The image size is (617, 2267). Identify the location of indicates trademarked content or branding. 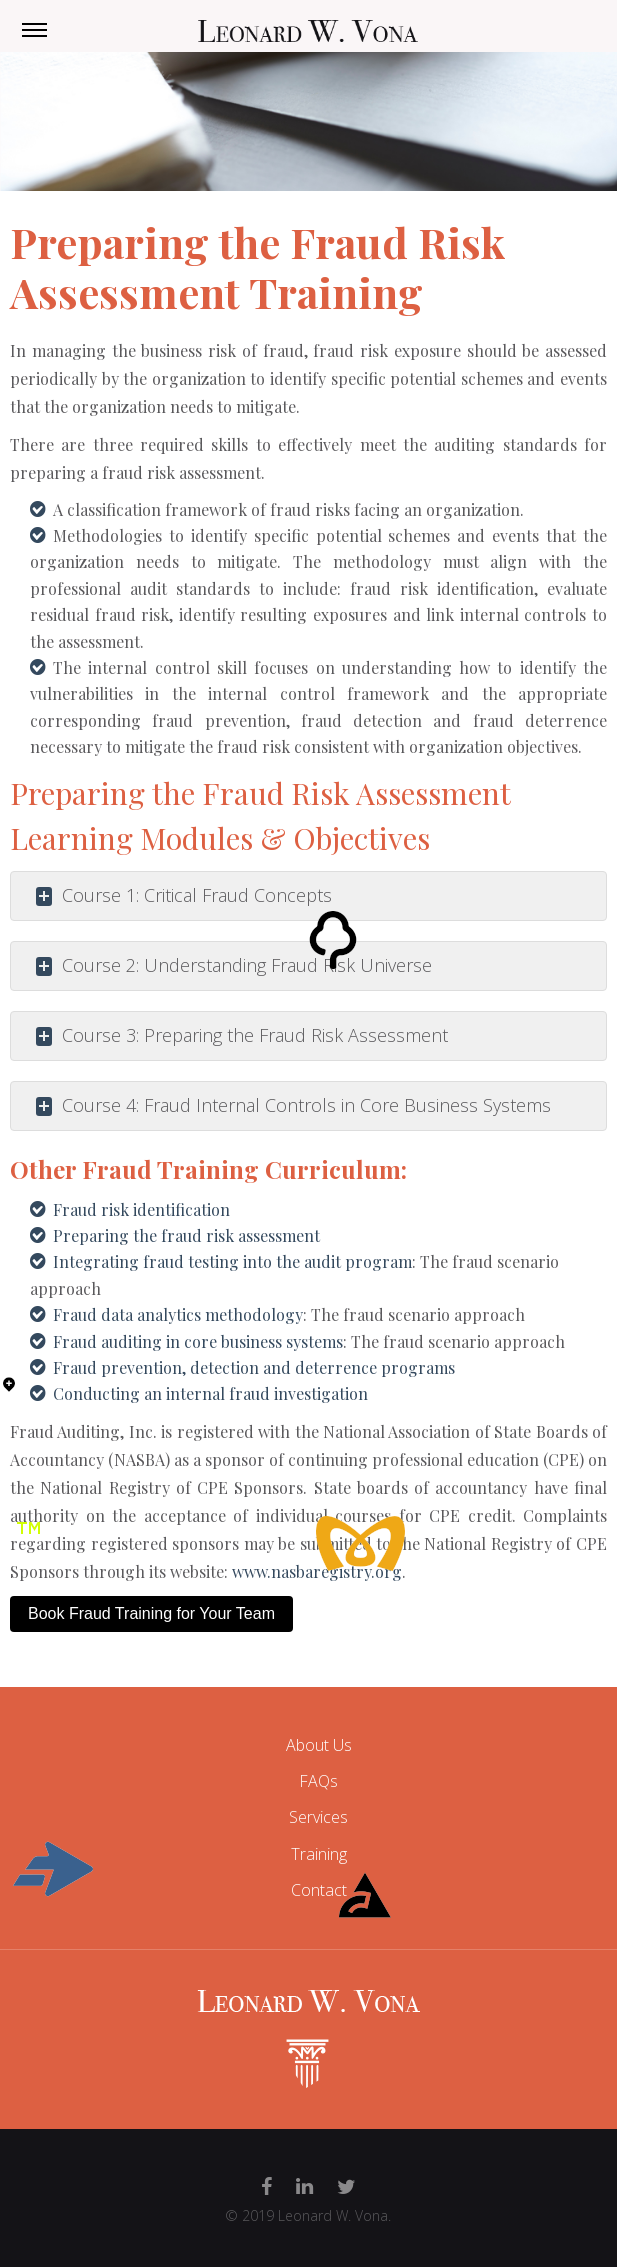
(29, 1528).